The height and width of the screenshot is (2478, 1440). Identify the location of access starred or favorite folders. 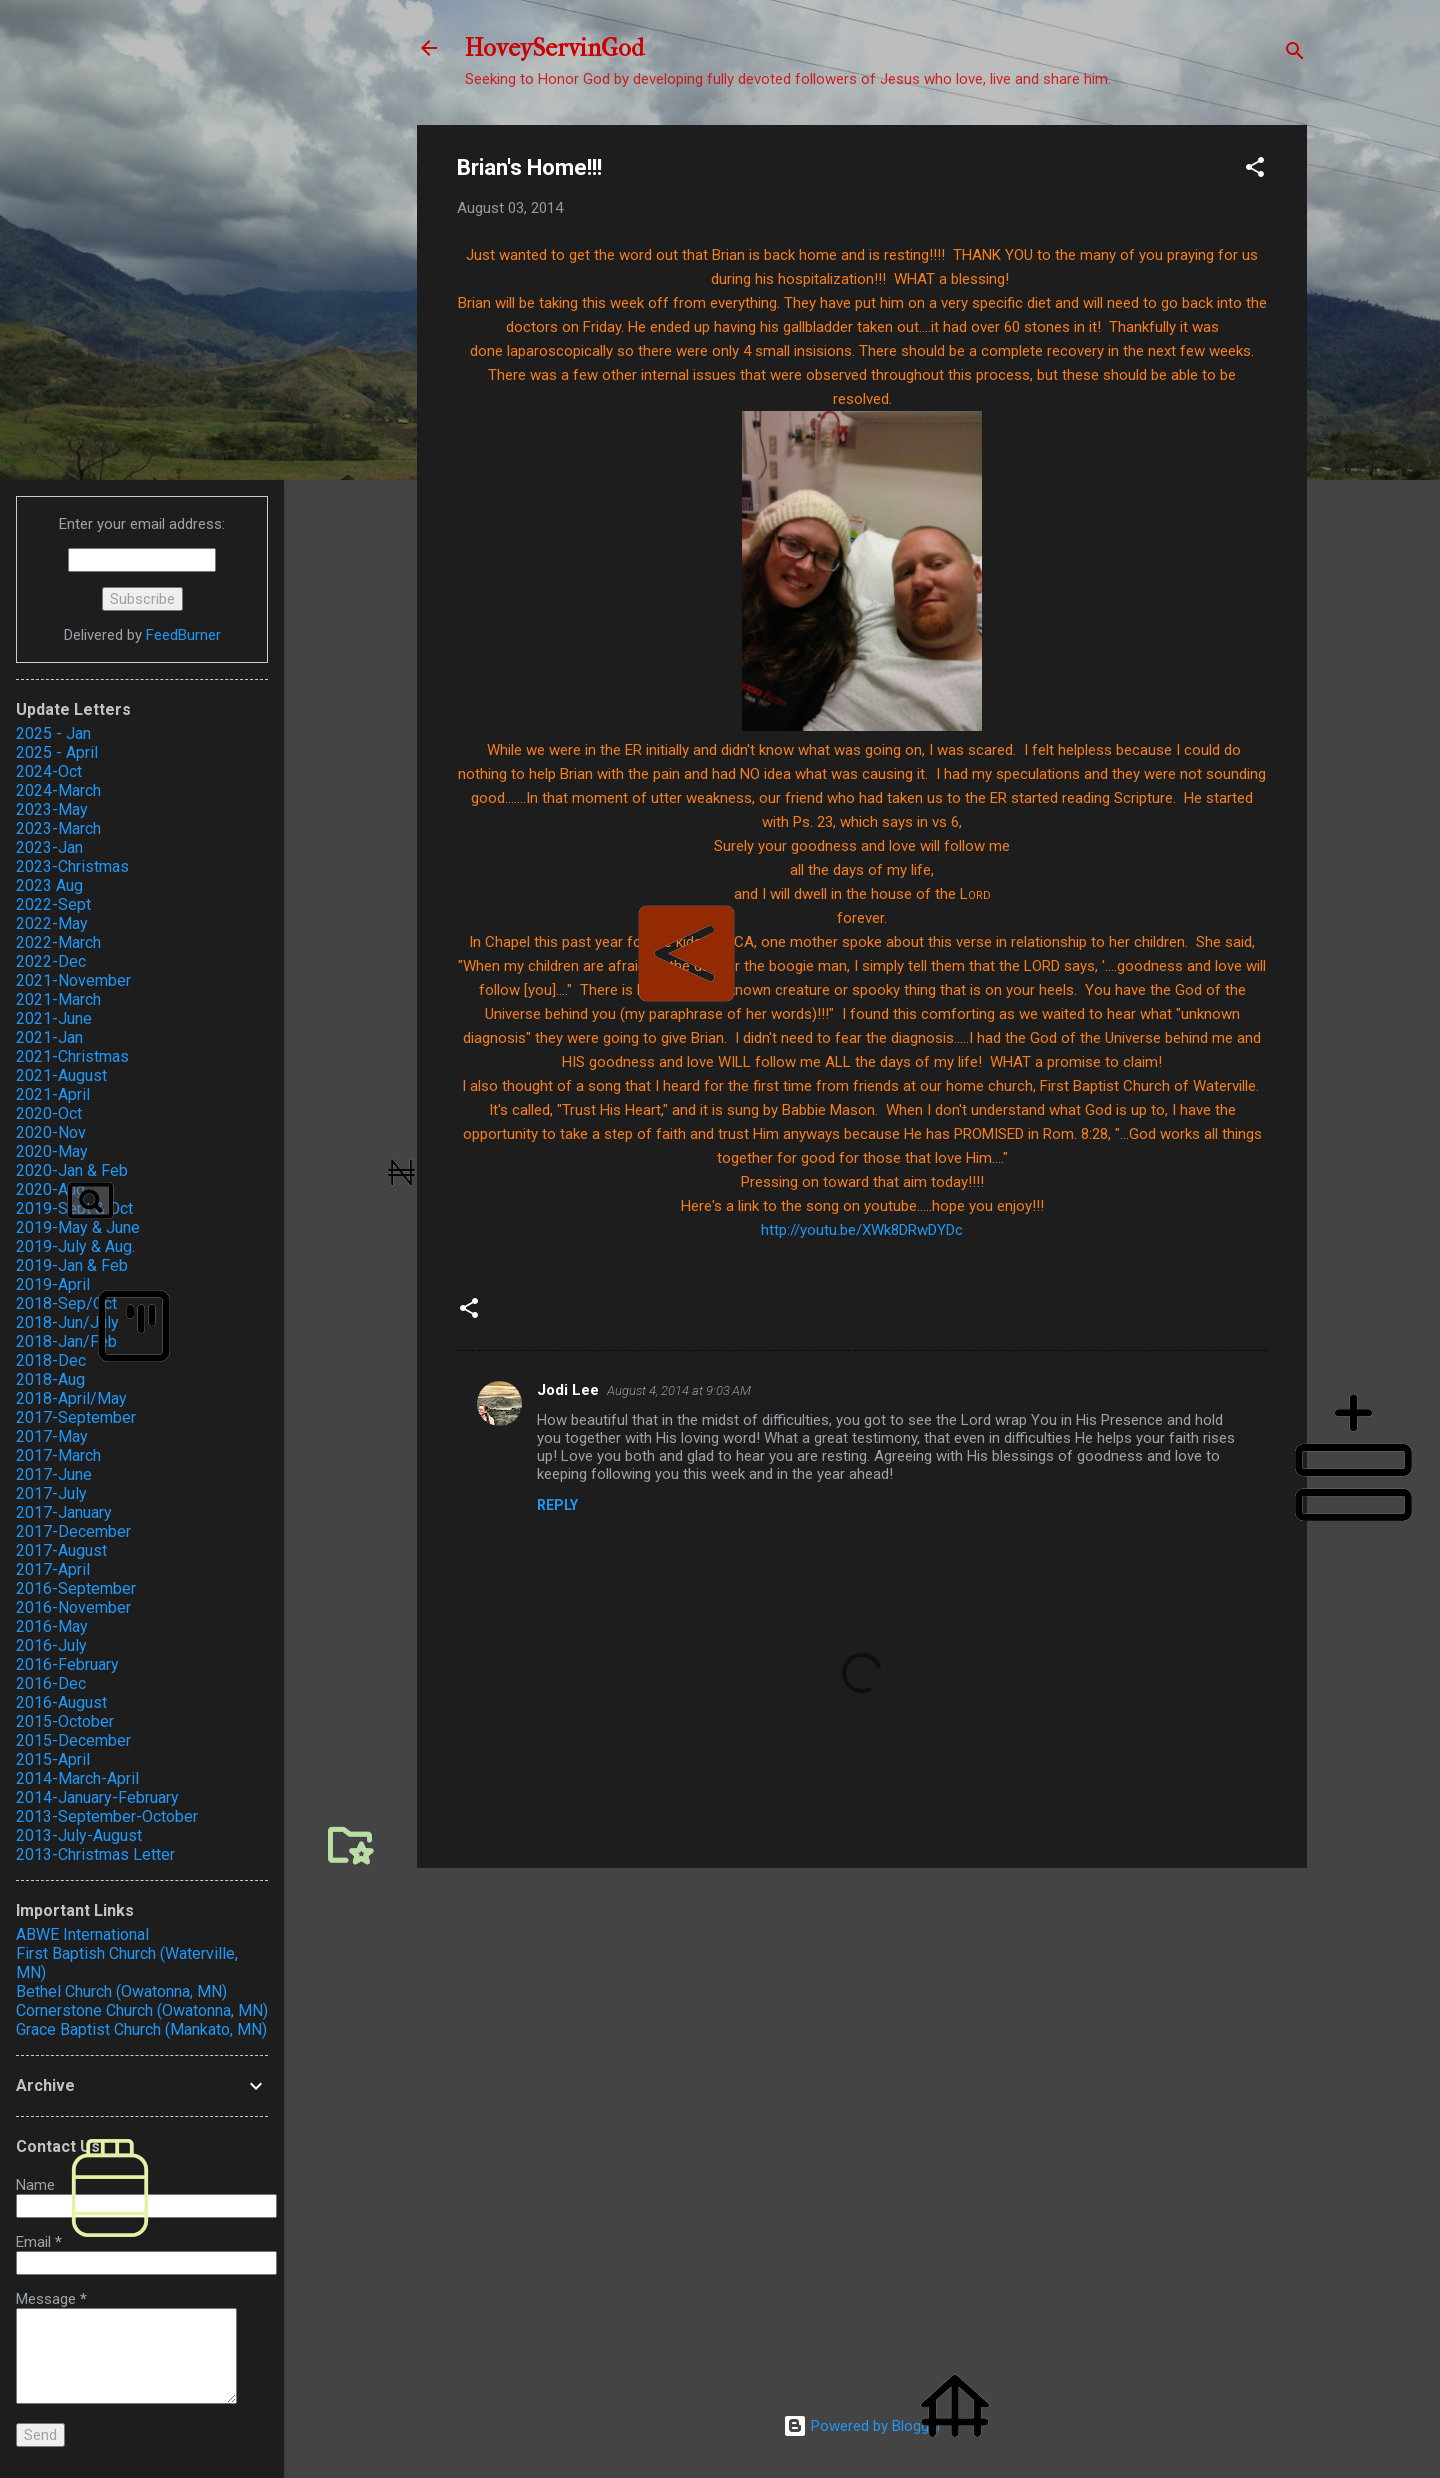
(350, 1844).